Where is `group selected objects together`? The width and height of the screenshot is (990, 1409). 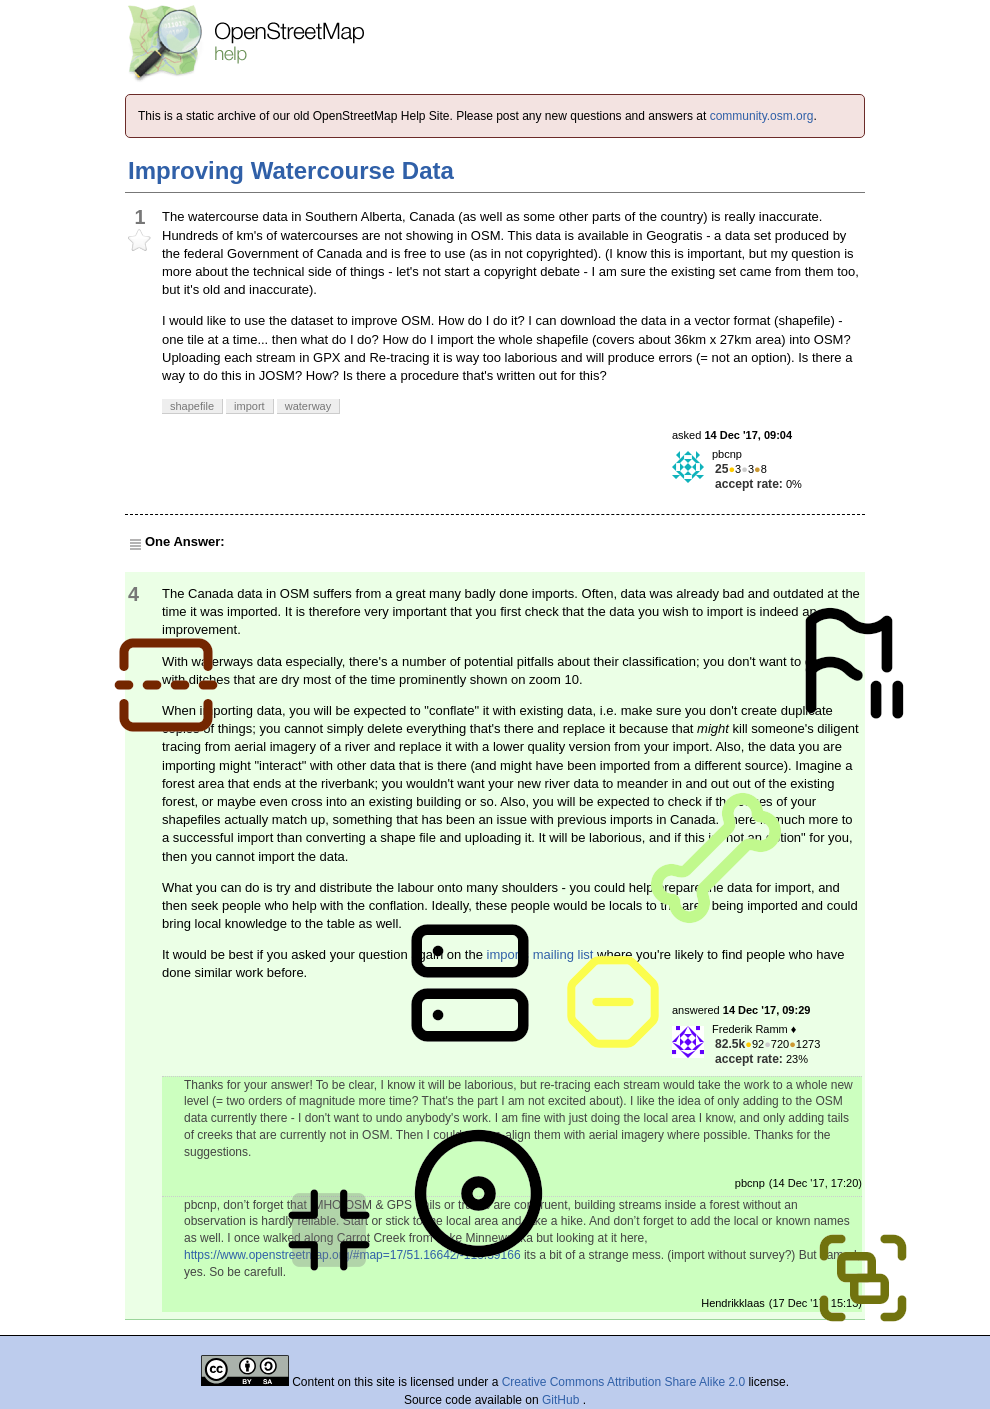 group selected objects together is located at coordinates (863, 1278).